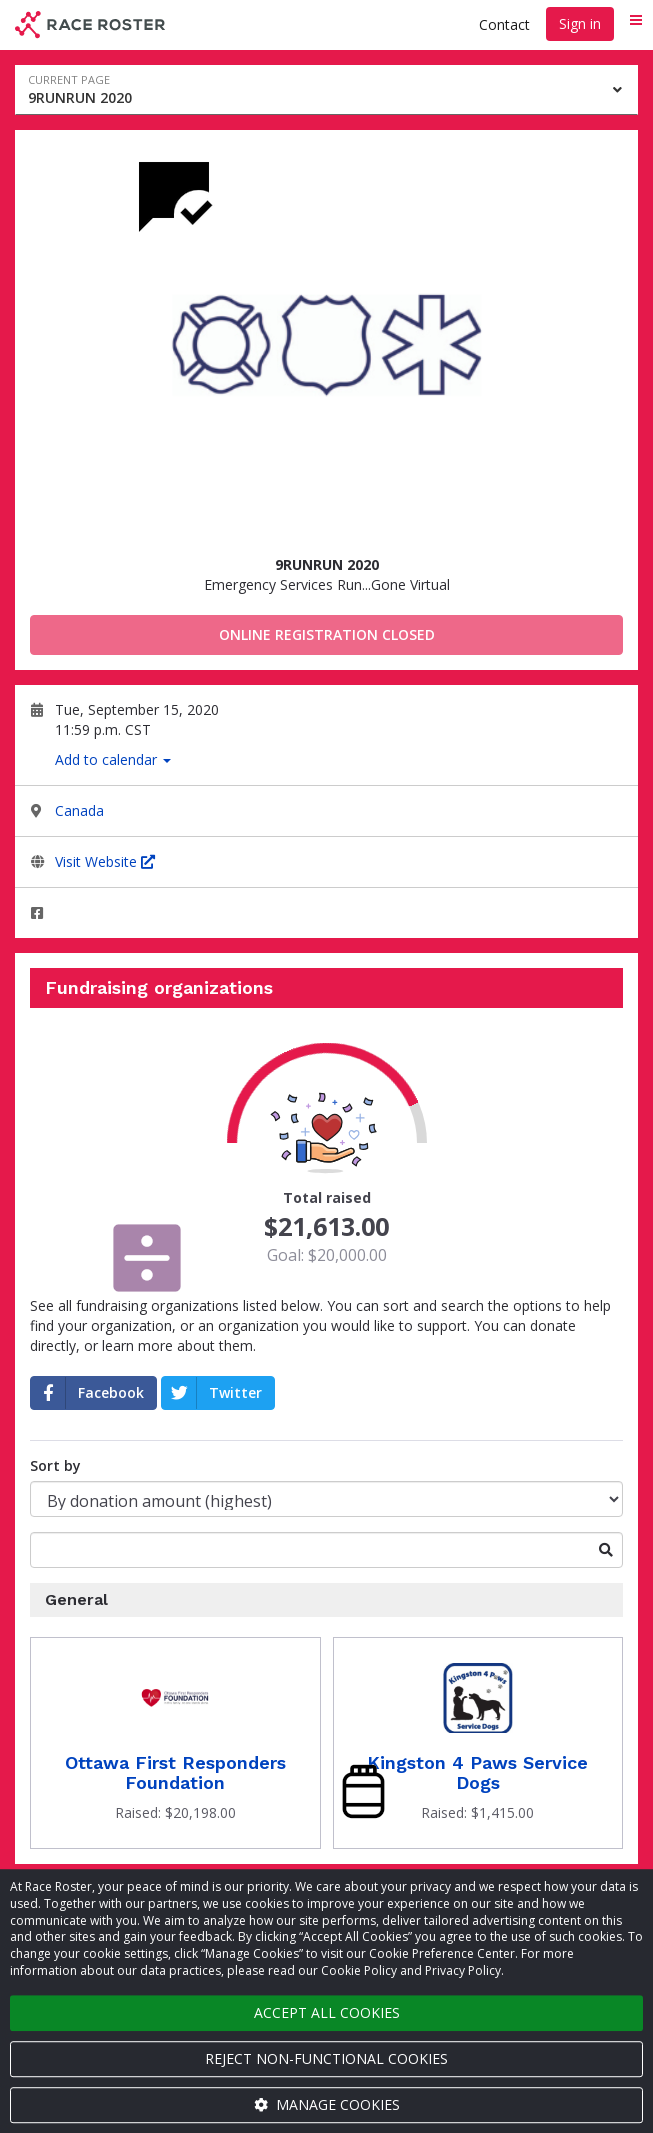 The height and width of the screenshot is (2133, 653). What do you see at coordinates (363, 1791) in the screenshot?
I see `view product or container details` at bounding box center [363, 1791].